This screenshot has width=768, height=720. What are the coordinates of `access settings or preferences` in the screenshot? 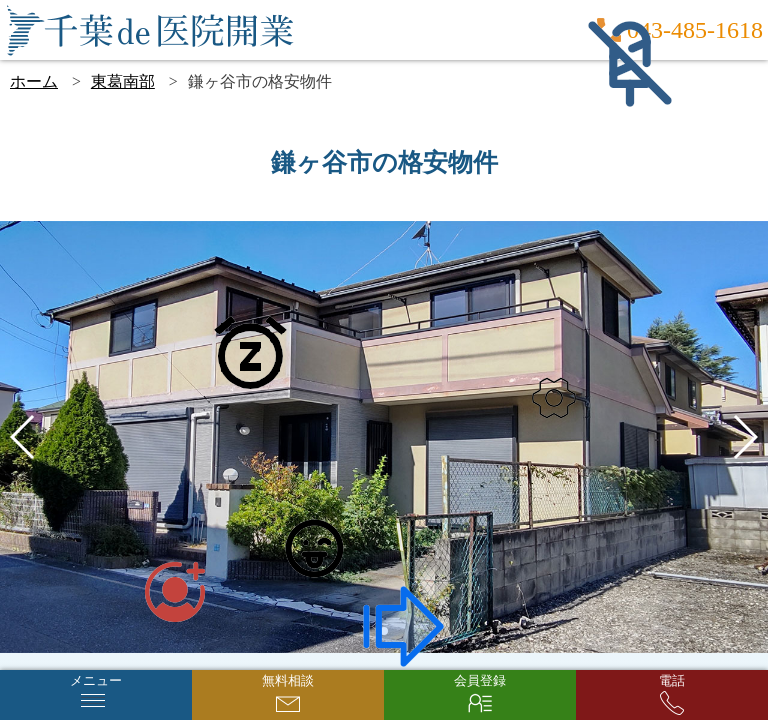 It's located at (554, 398).